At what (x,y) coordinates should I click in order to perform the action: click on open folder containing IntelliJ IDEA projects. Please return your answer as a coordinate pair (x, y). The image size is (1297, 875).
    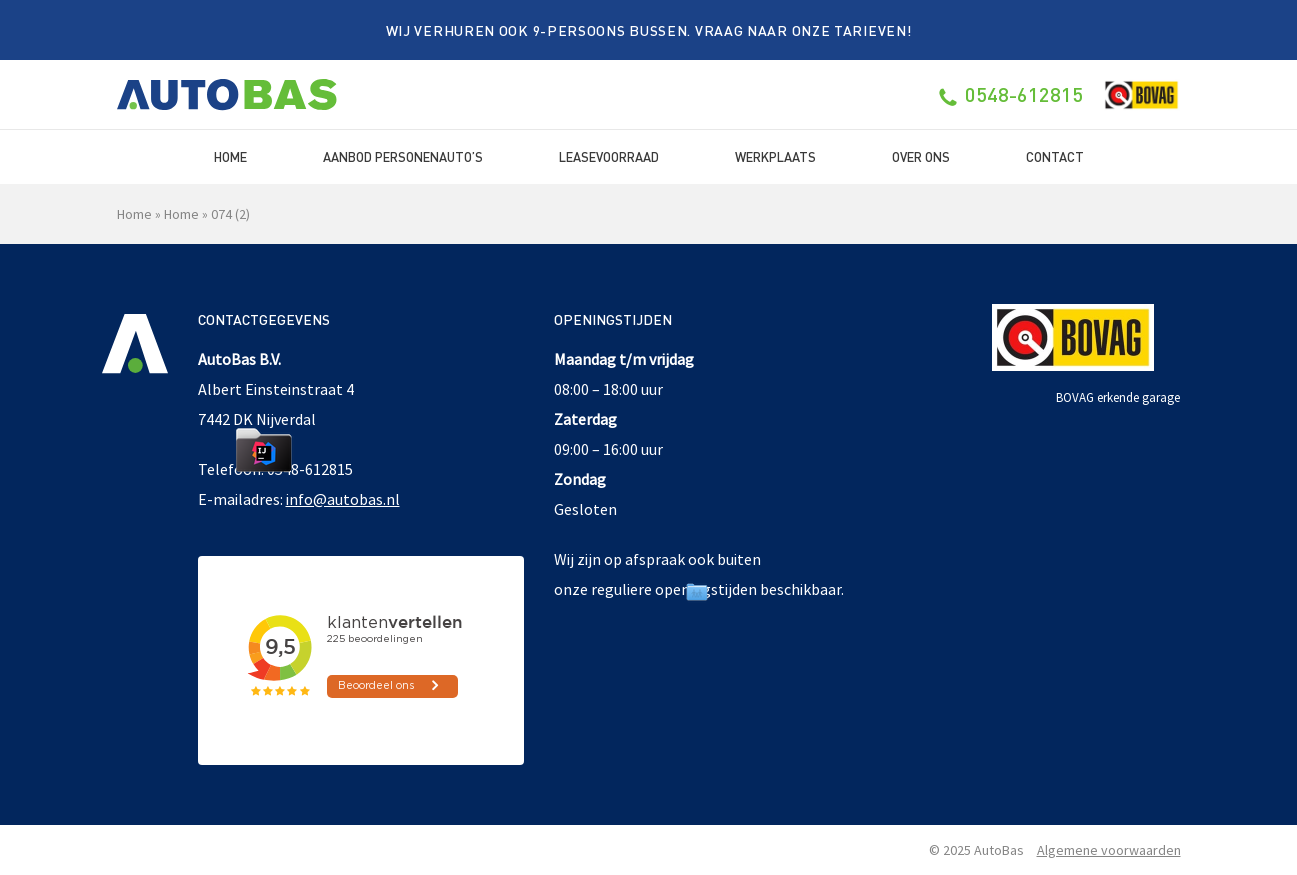
    Looking at the image, I should click on (263, 451).